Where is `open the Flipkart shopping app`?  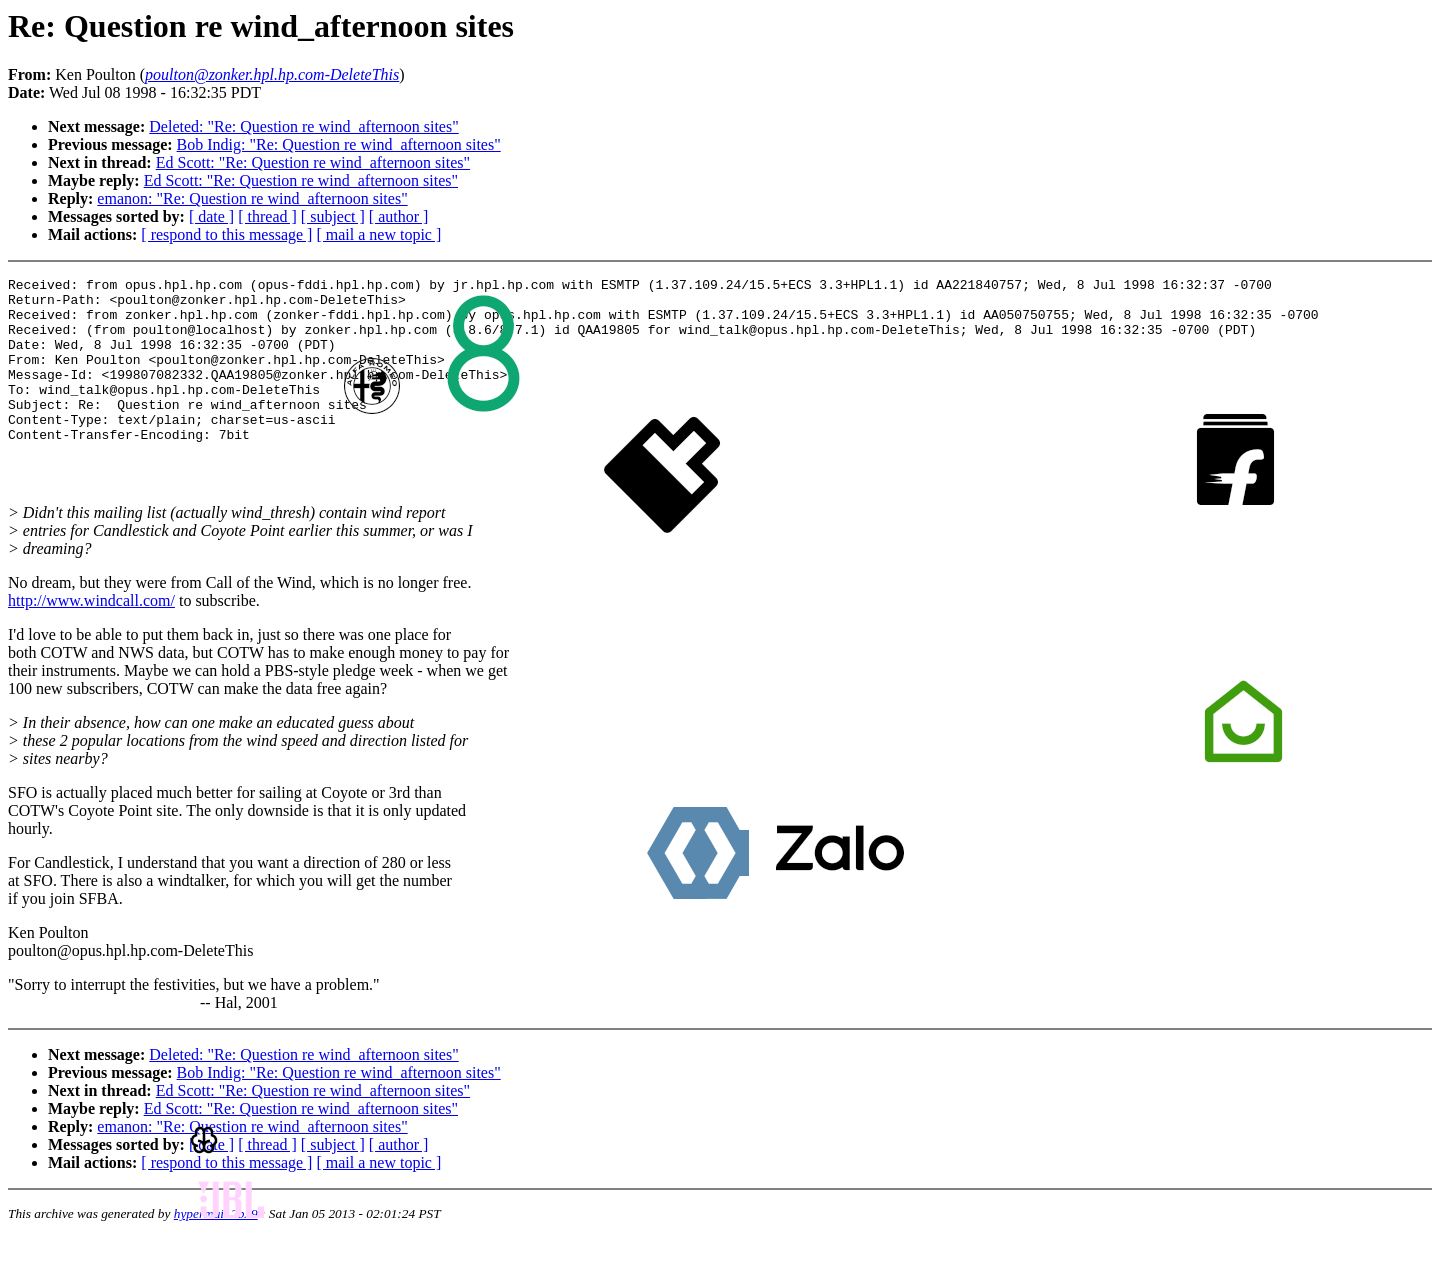 open the Flipkart shopping app is located at coordinates (1235, 459).